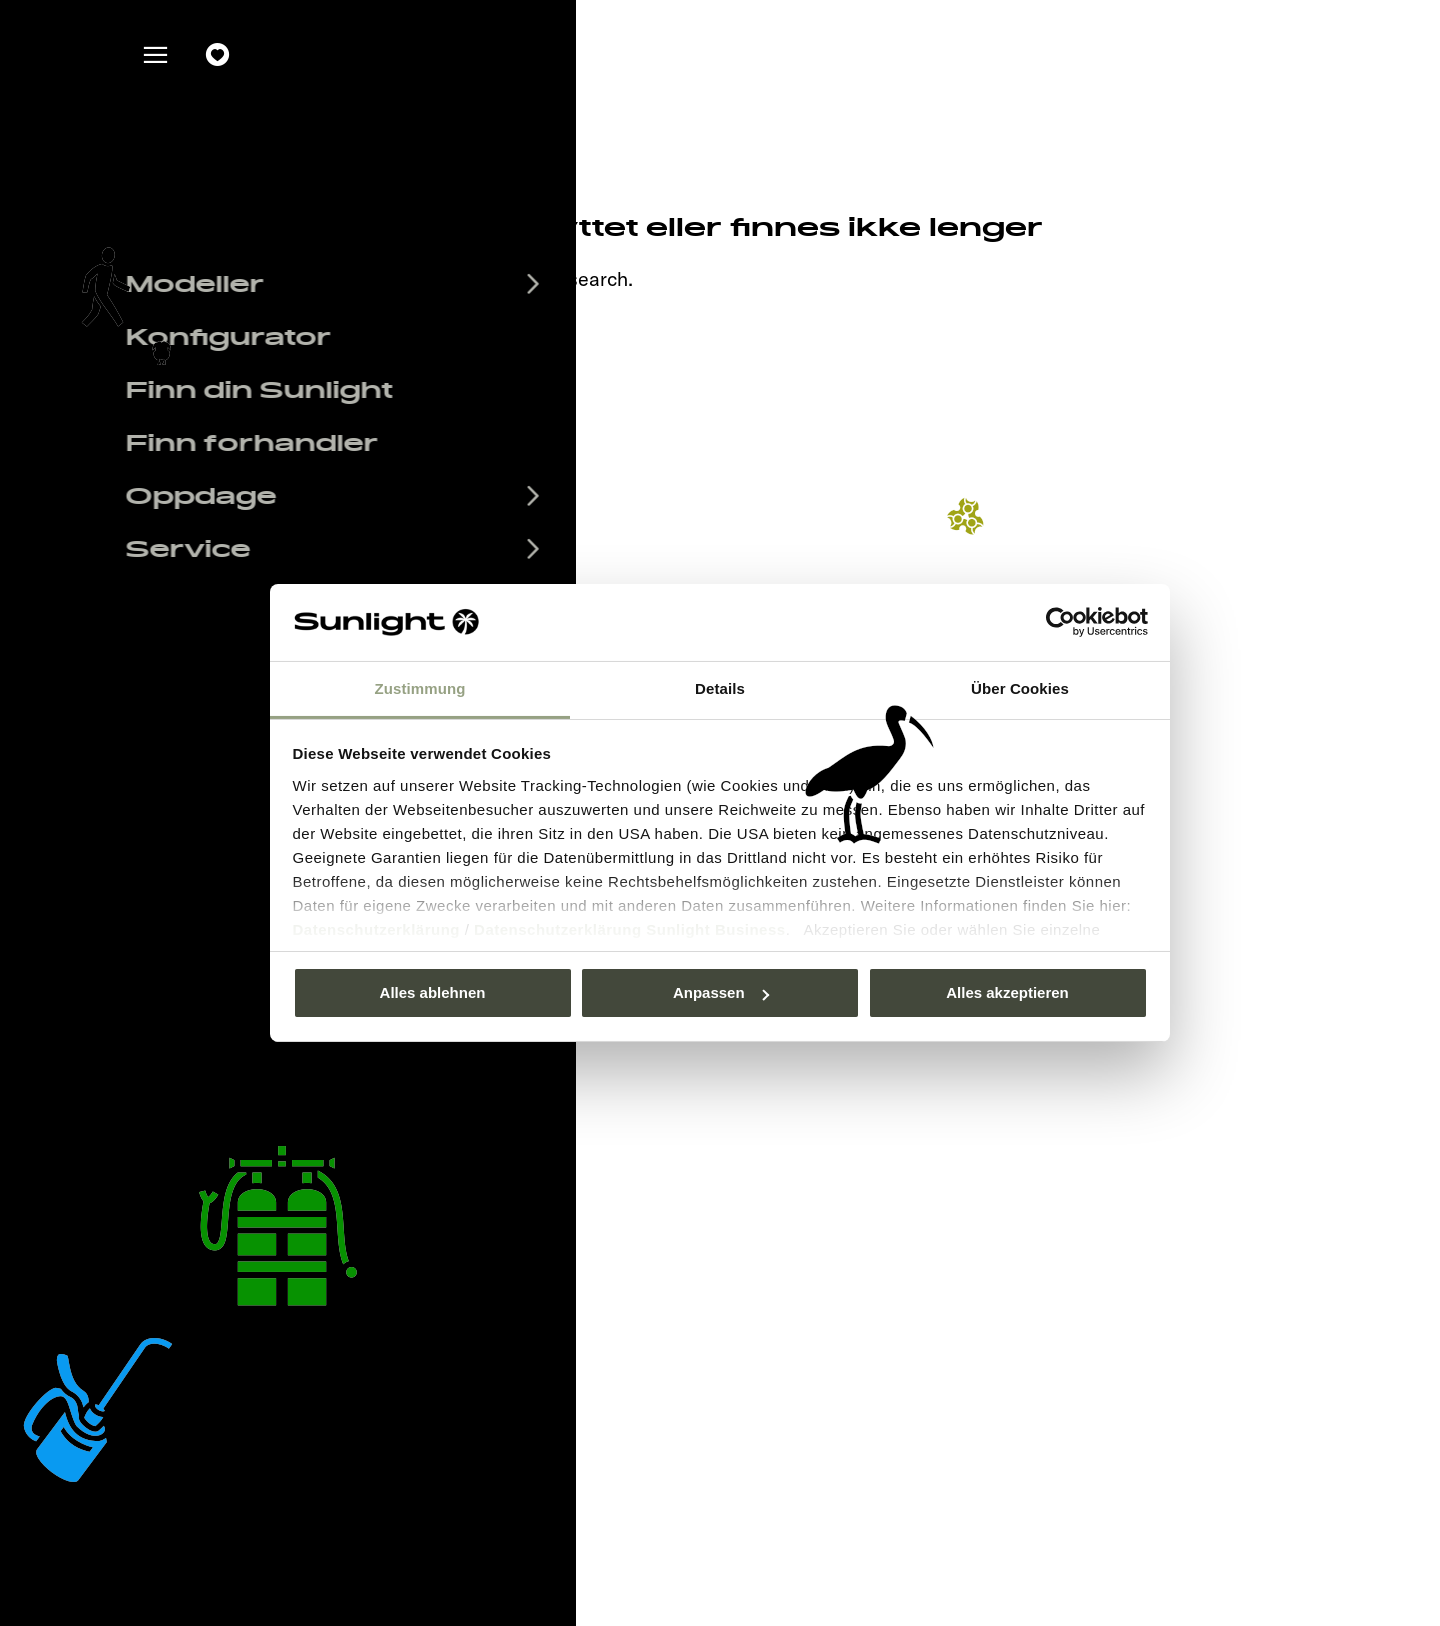 This screenshot has width=1440, height=1626. What do you see at coordinates (106, 287) in the screenshot?
I see `switch to walking directions` at bounding box center [106, 287].